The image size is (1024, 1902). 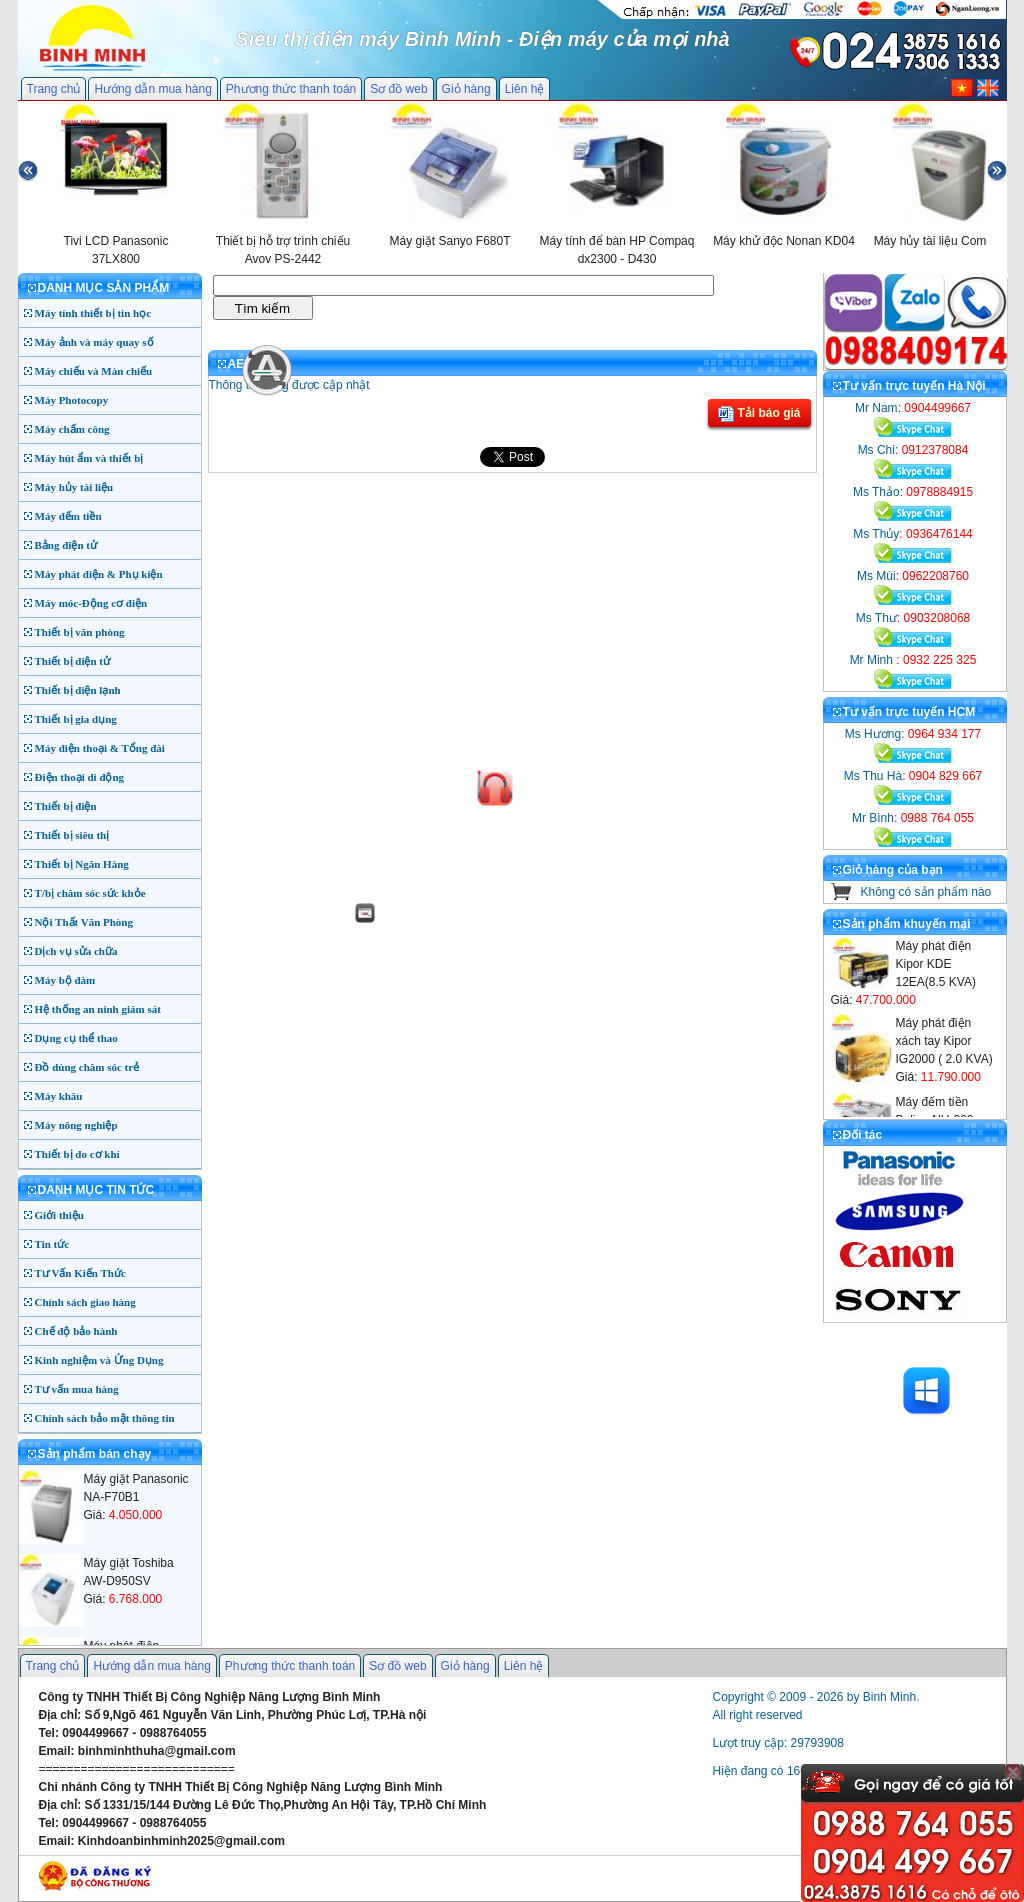 What do you see at coordinates (495, 788) in the screenshot?
I see `open audio sharing app` at bounding box center [495, 788].